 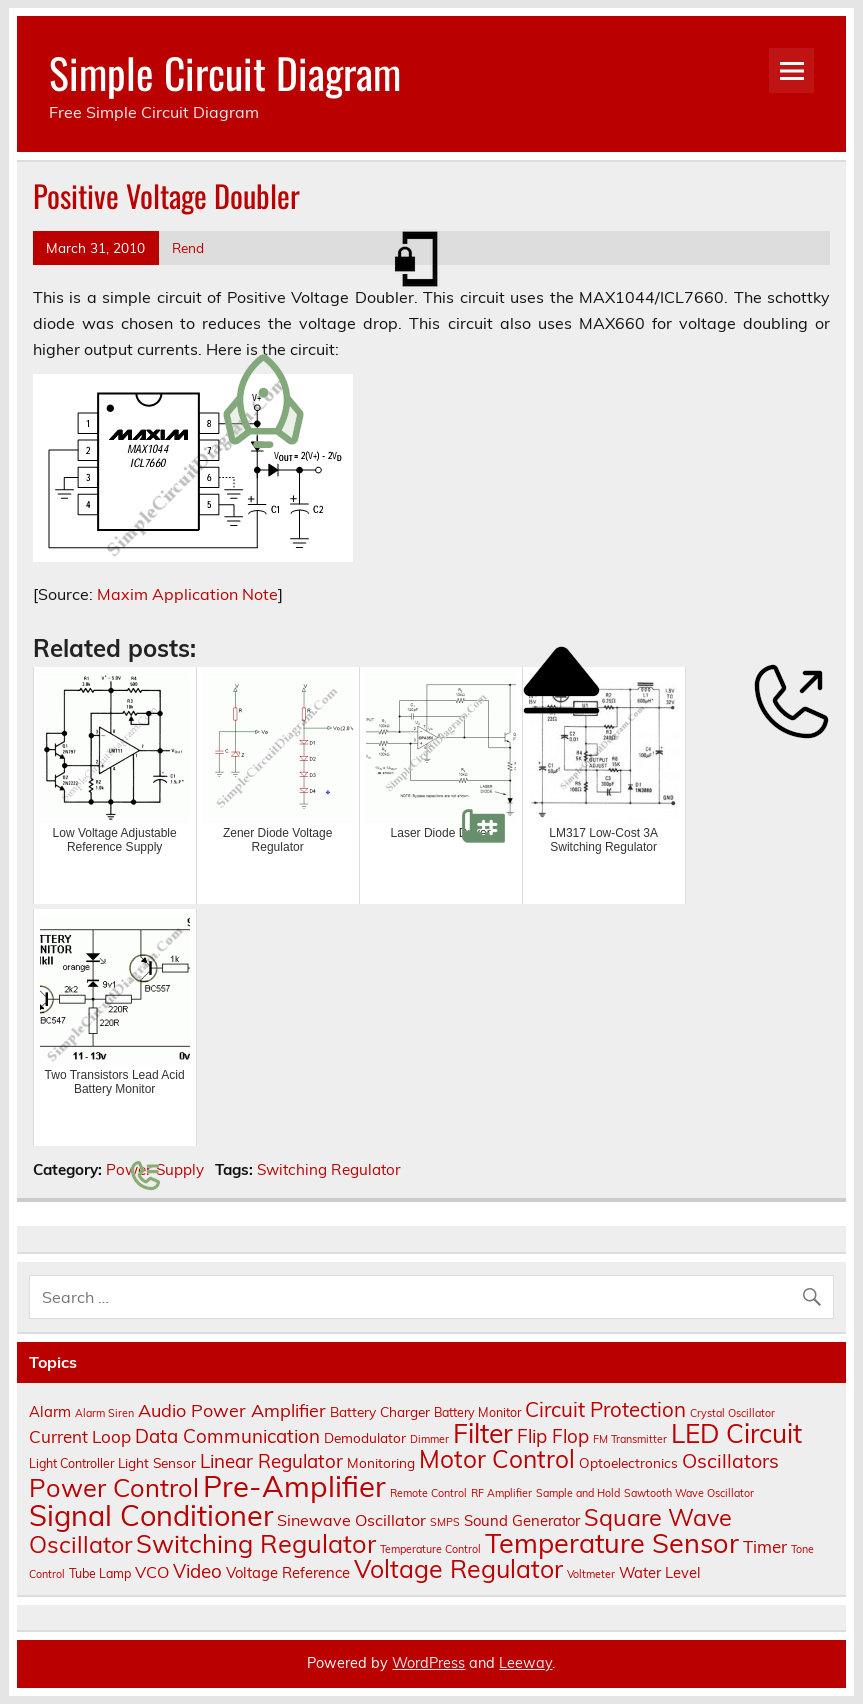 What do you see at coordinates (483, 827) in the screenshot?
I see `view project blueprints or technical documents` at bounding box center [483, 827].